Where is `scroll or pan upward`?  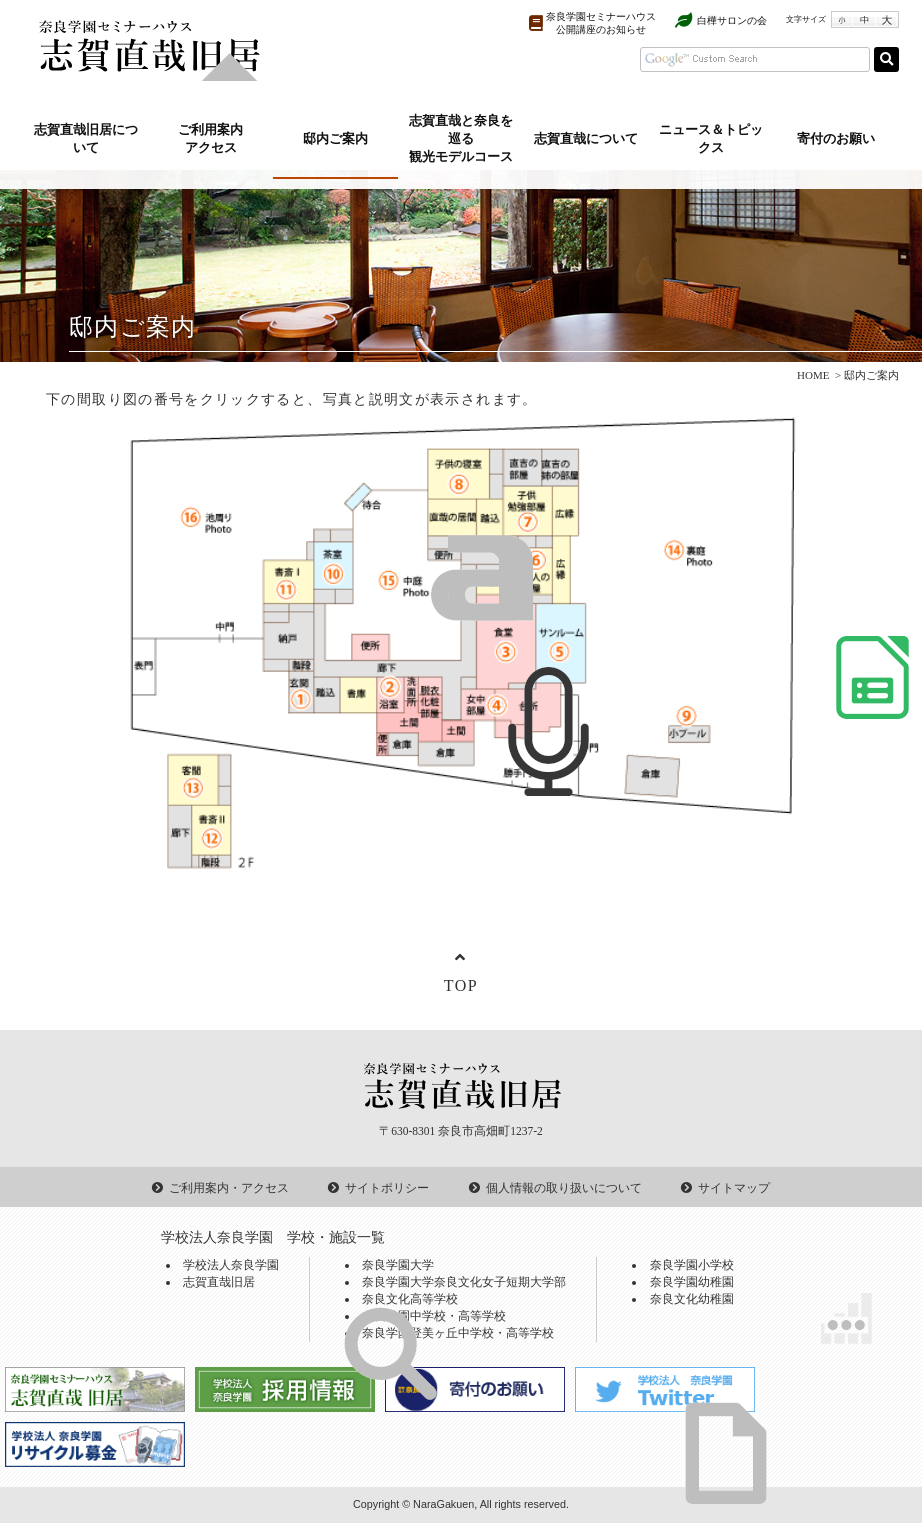 scroll or pan upward is located at coordinates (229, 69).